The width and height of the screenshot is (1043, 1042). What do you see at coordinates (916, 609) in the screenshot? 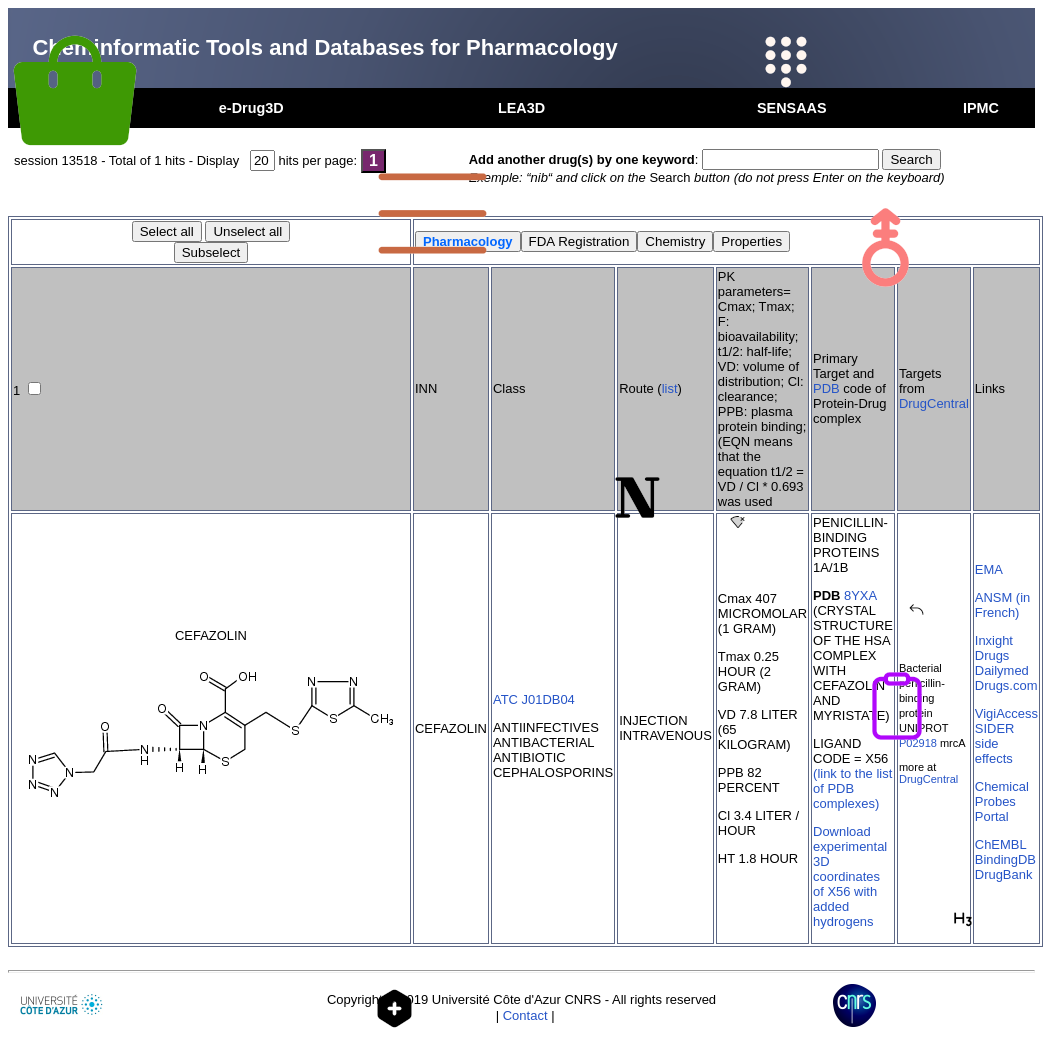
I see `reply to a message` at bounding box center [916, 609].